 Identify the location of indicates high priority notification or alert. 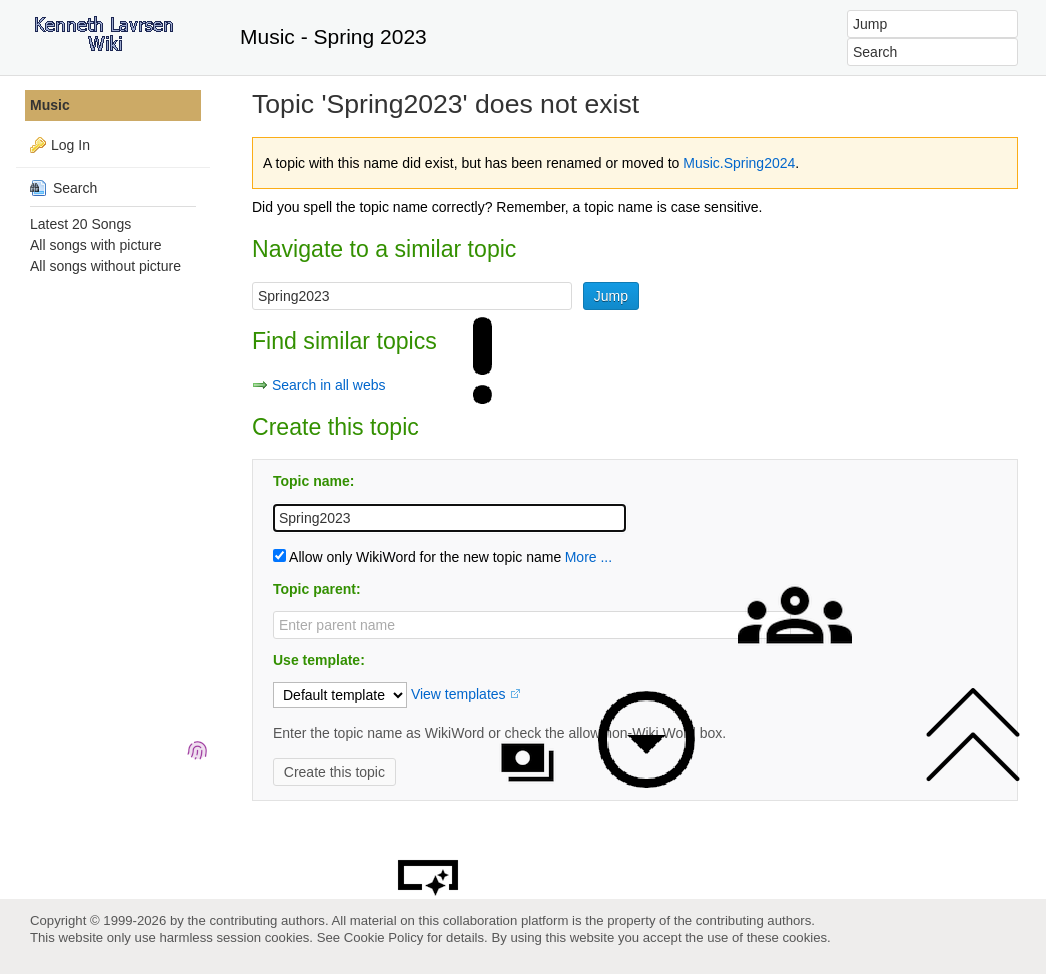
(482, 360).